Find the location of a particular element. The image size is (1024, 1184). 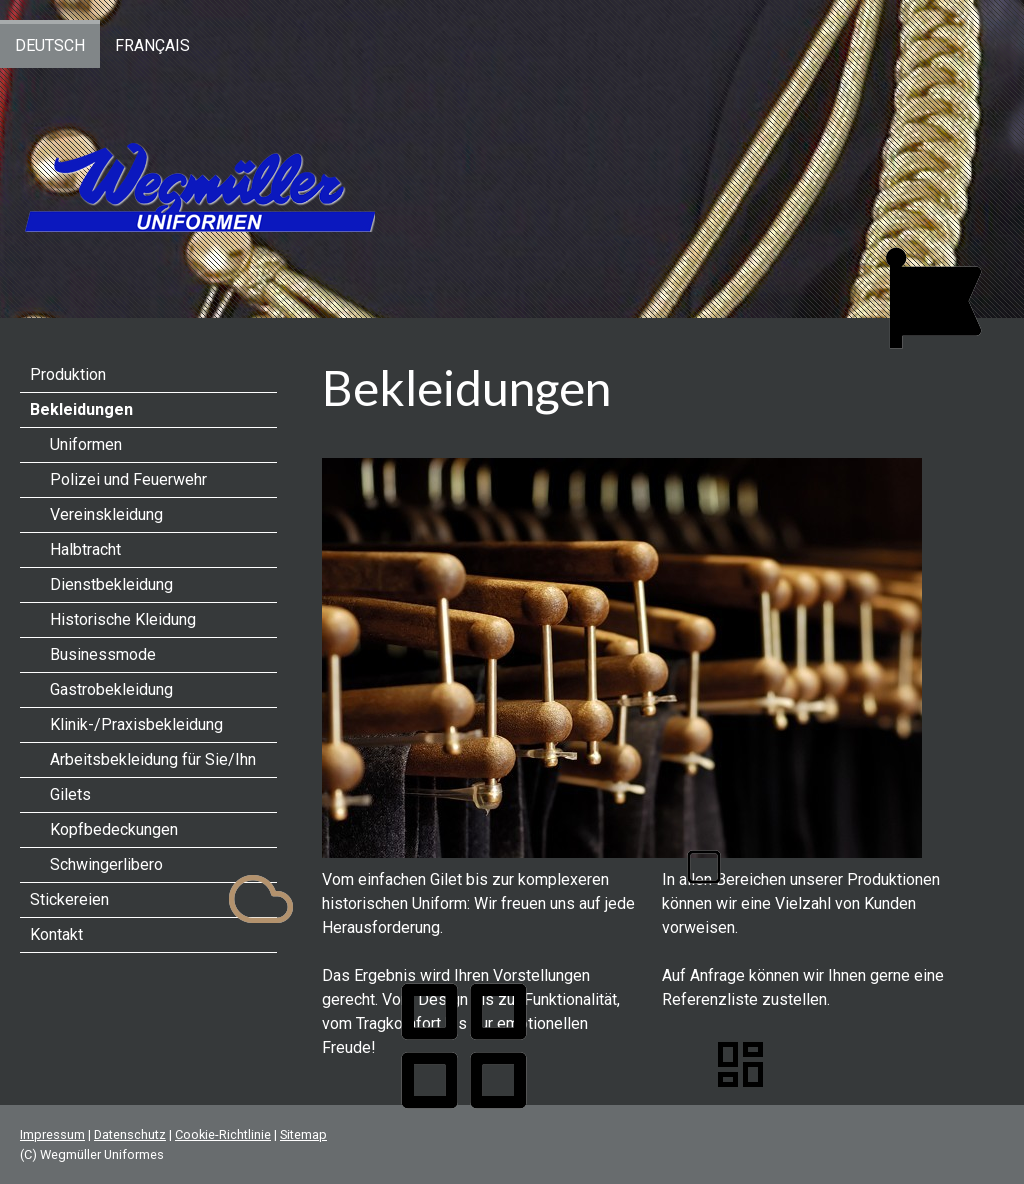

font awesome brand logo is located at coordinates (934, 298).